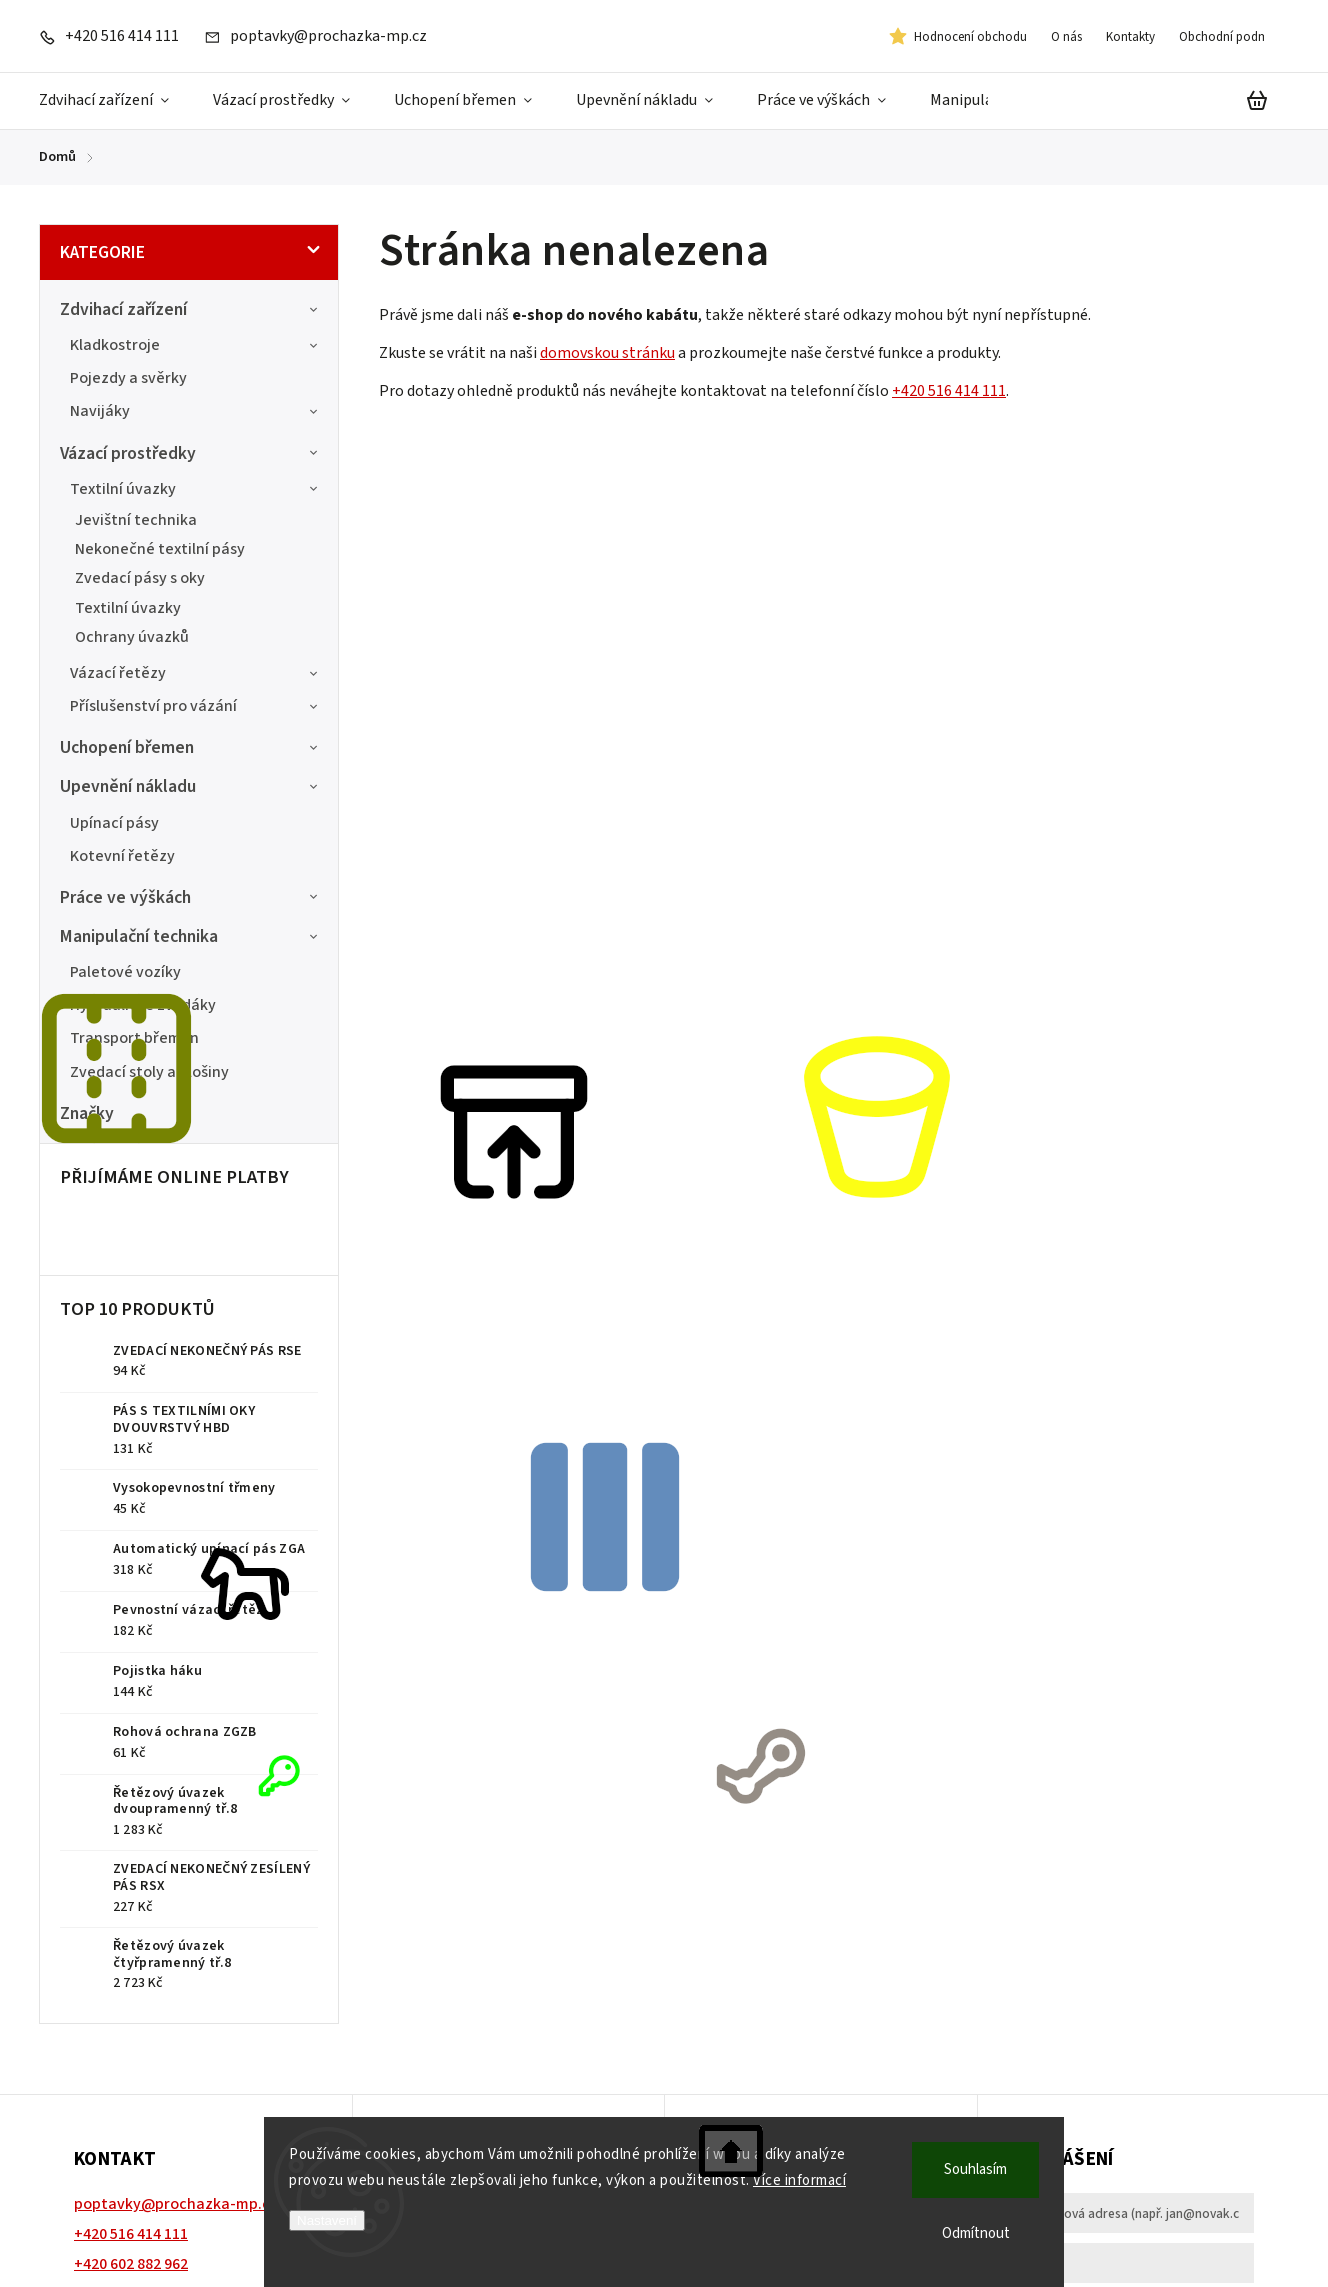 The width and height of the screenshot is (1328, 2287). Describe the element at coordinates (278, 1776) in the screenshot. I see `access security or password settings` at that location.